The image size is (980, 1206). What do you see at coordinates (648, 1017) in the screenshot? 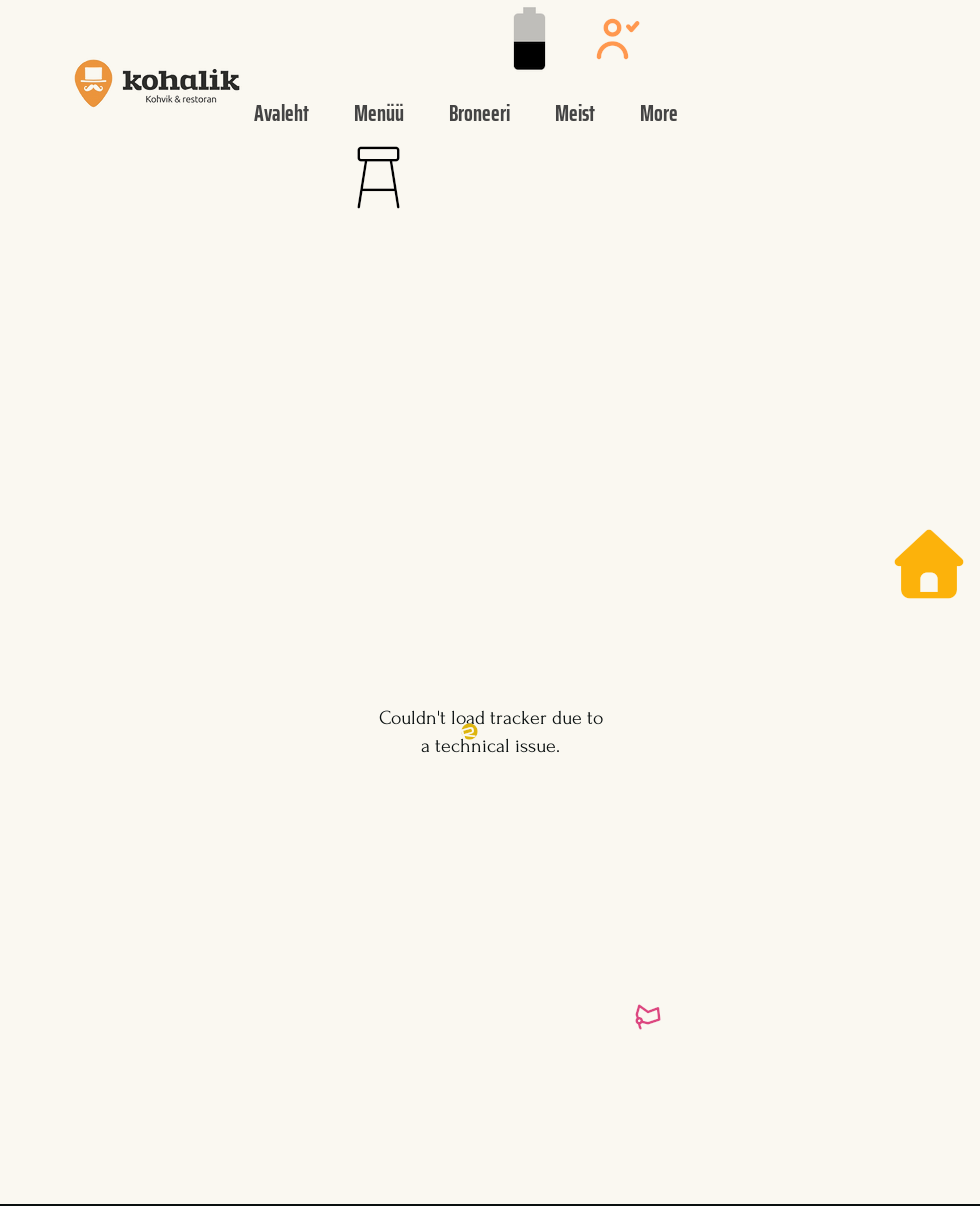
I see `select a custom polygonal area` at bounding box center [648, 1017].